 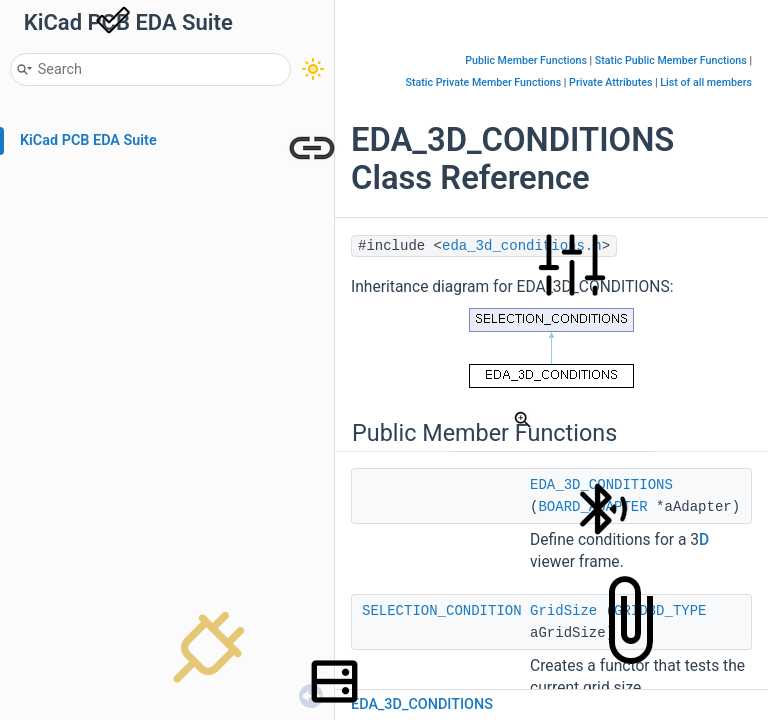 What do you see at coordinates (312, 148) in the screenshot?
I see `copy or share a link` at bounding box center [312, 148].